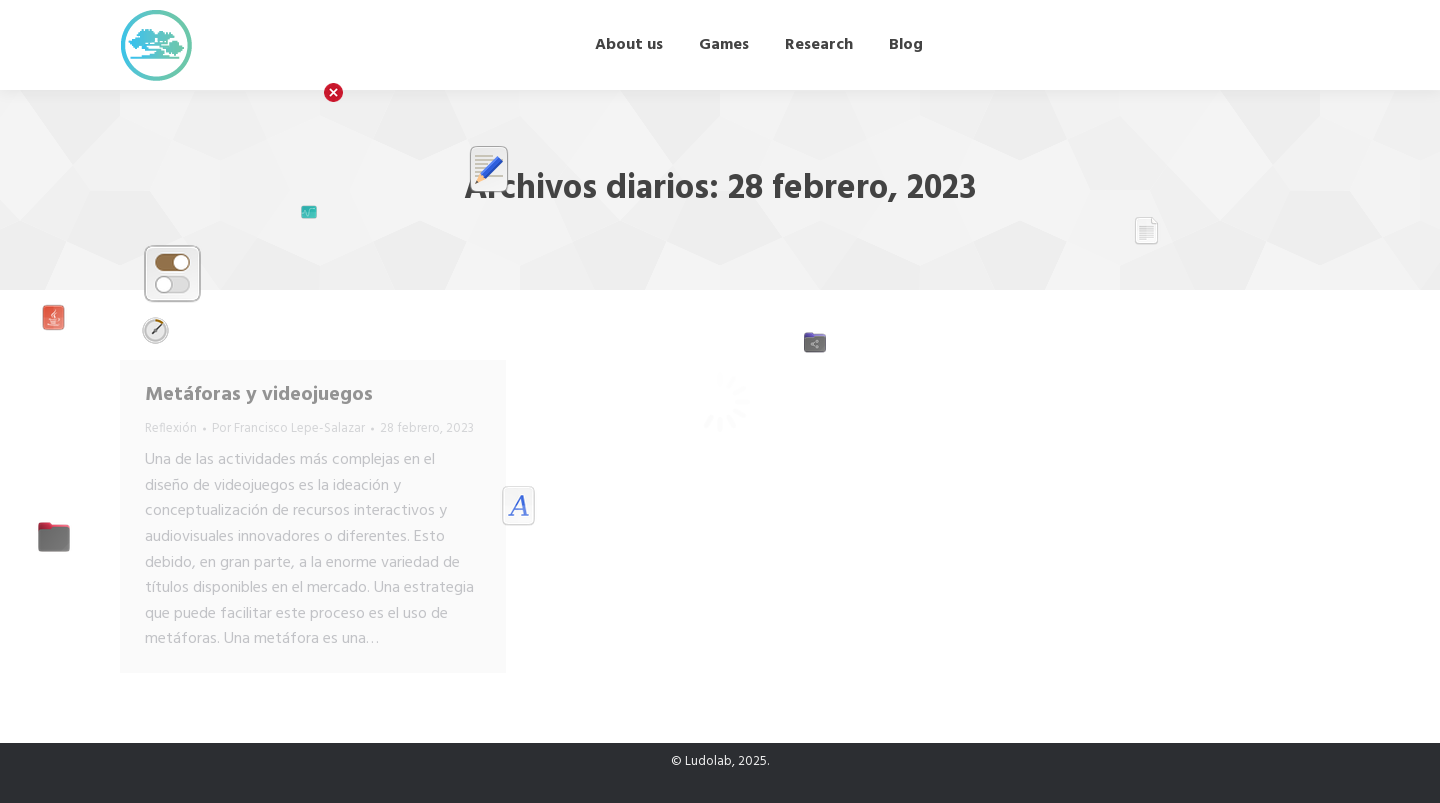 The width and height of the screenshot is (1440, 803). What do you see at coordinates (172, 273) in the screenshot?
I see `open gnome tweaks settings` at bounding box center [172, 273].